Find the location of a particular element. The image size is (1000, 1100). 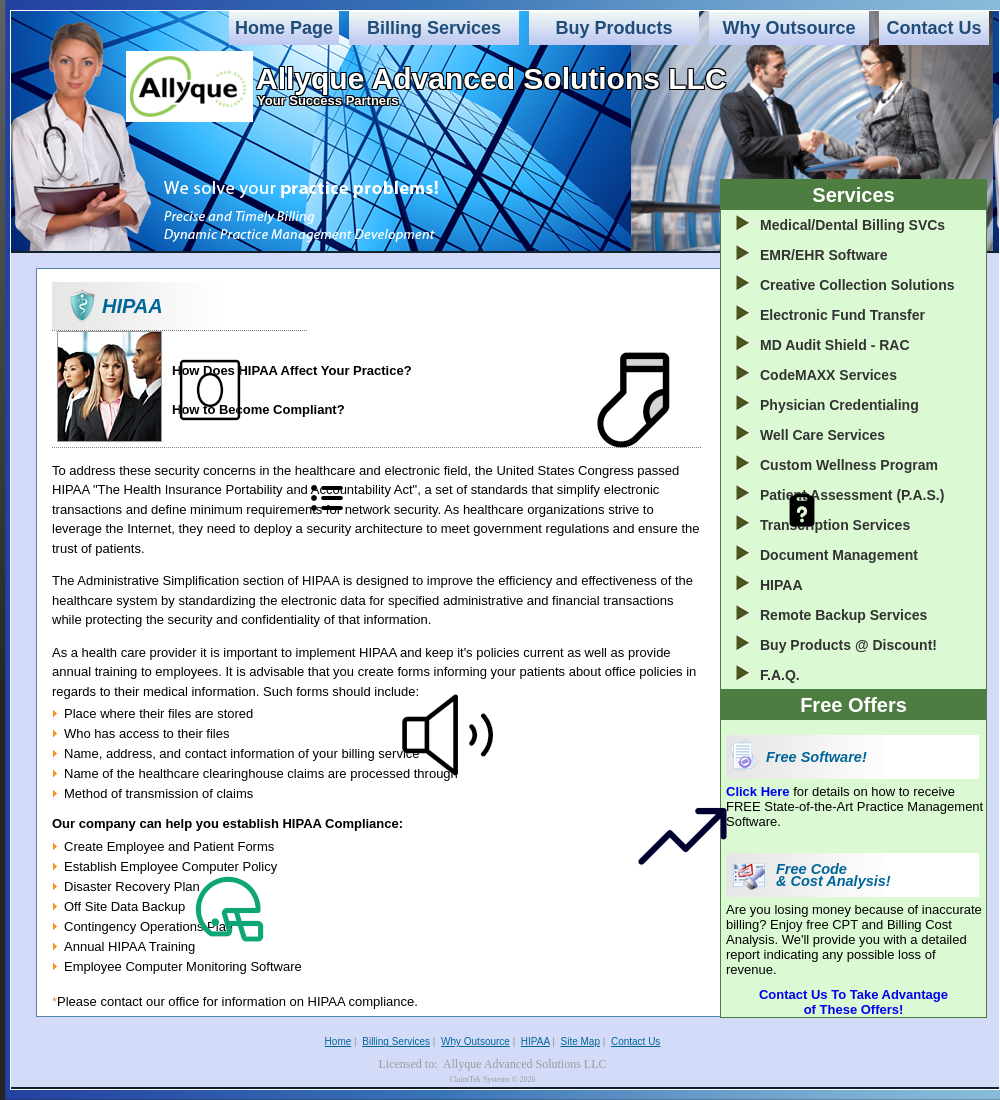

browse clothing or apparel items is located at coordinates (636, 398).